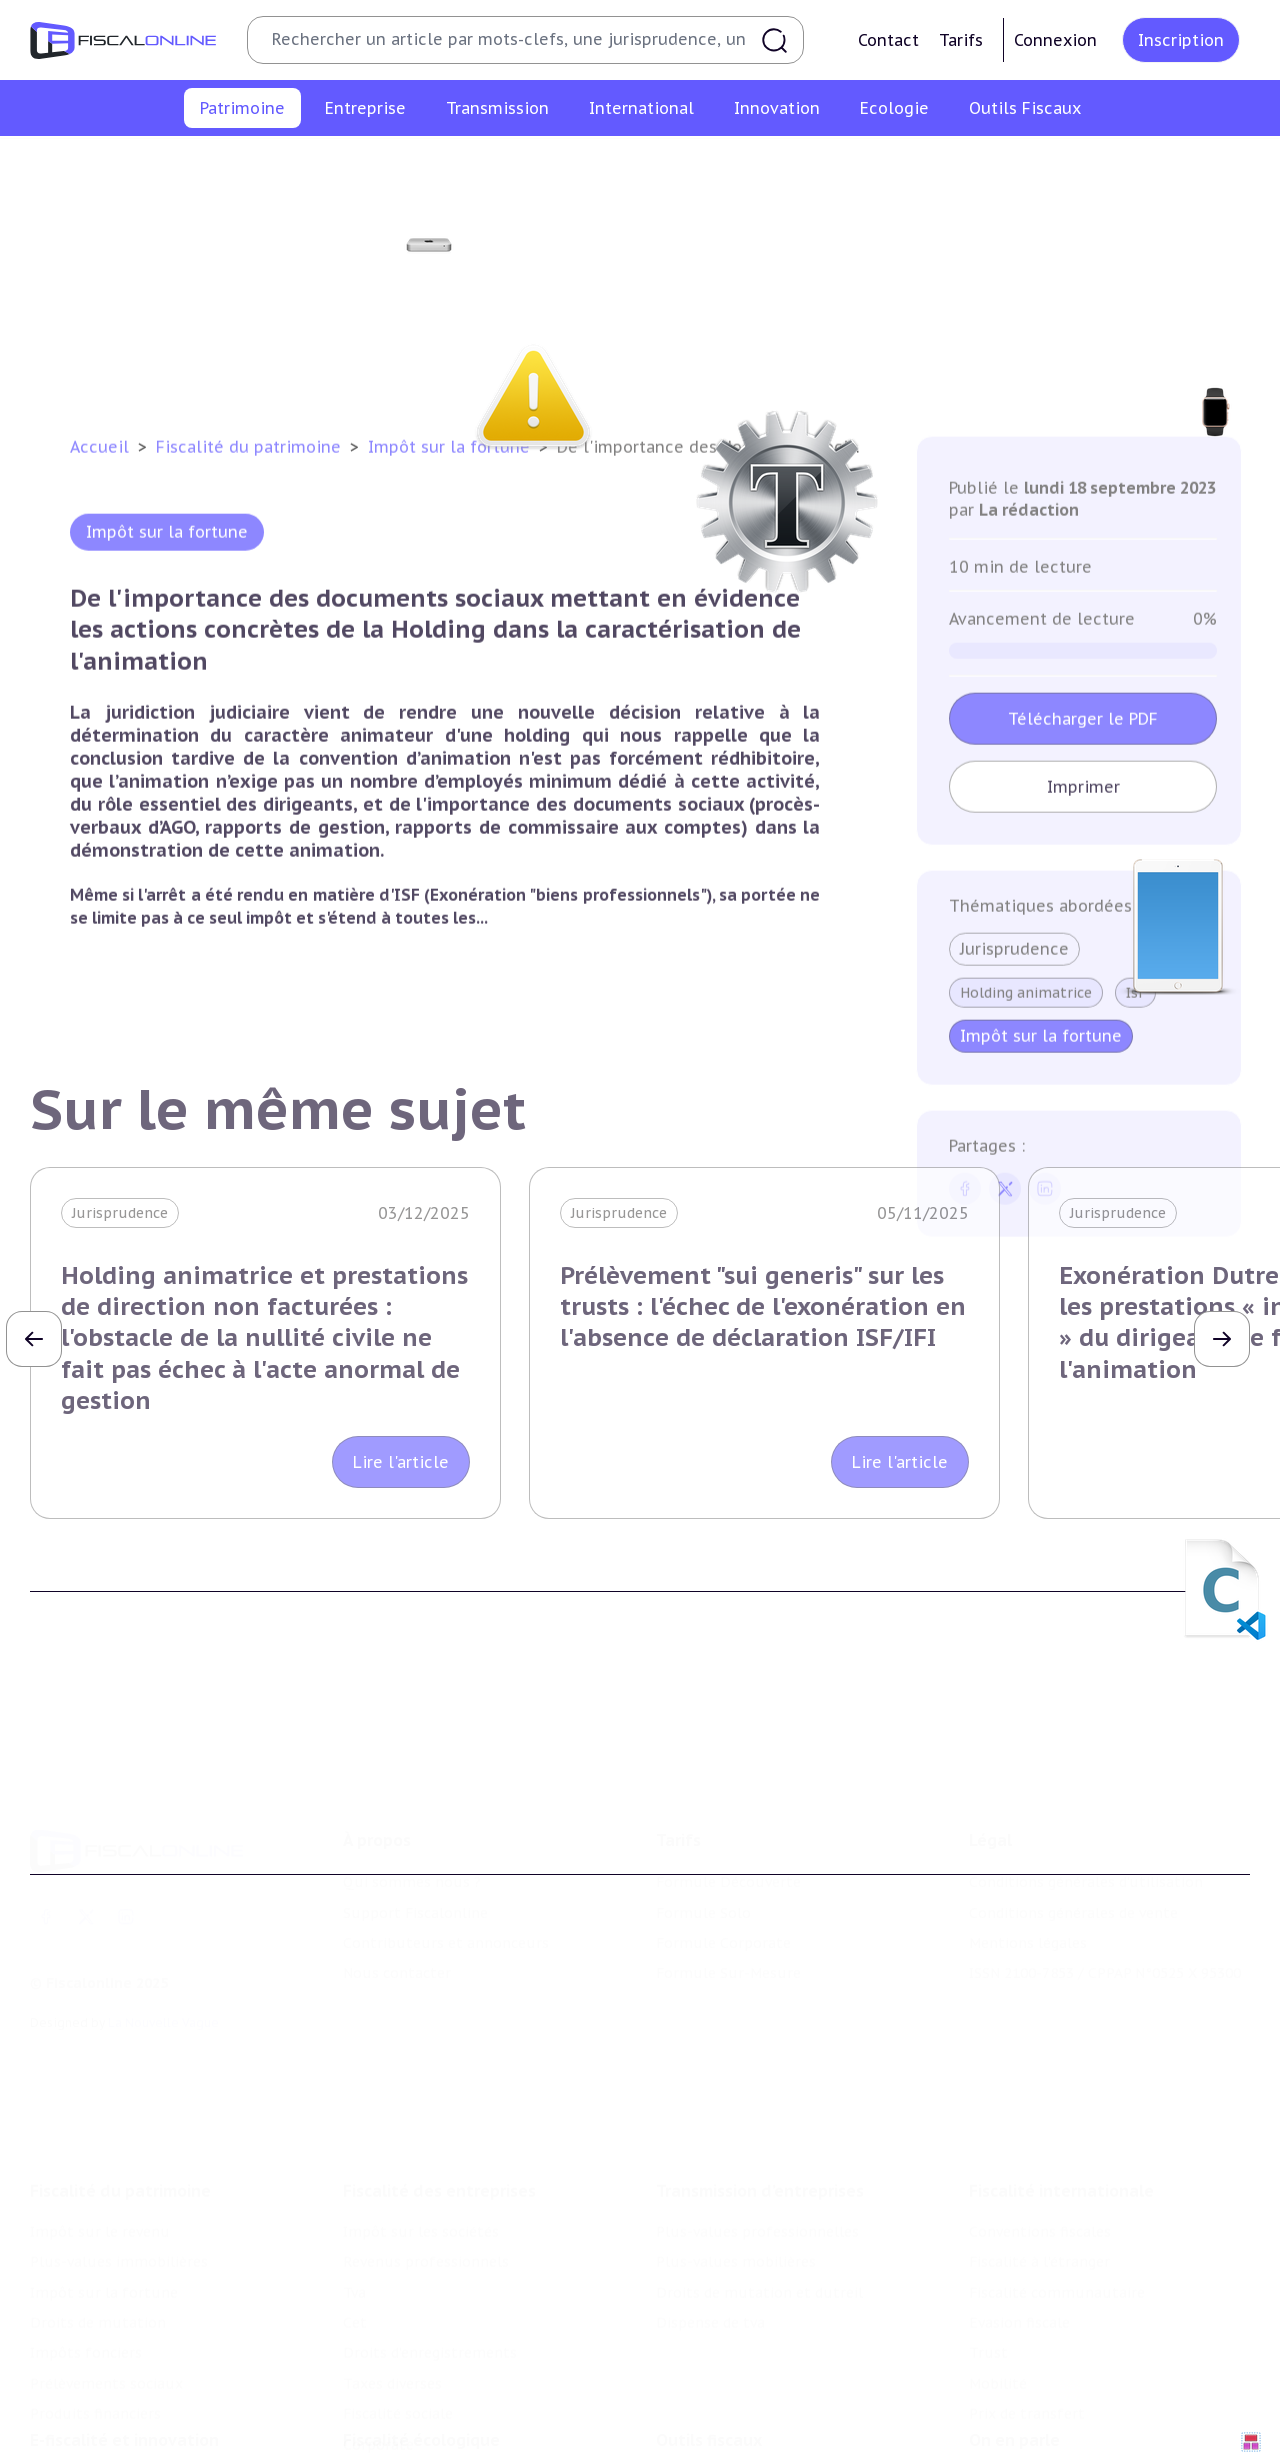 This screenshot has height=2464, width=1280. What do you see at coordinates (429, 238) in the screenshot?
I see `represents a Mac mini device in system settings` at bounding box center [429, 238].